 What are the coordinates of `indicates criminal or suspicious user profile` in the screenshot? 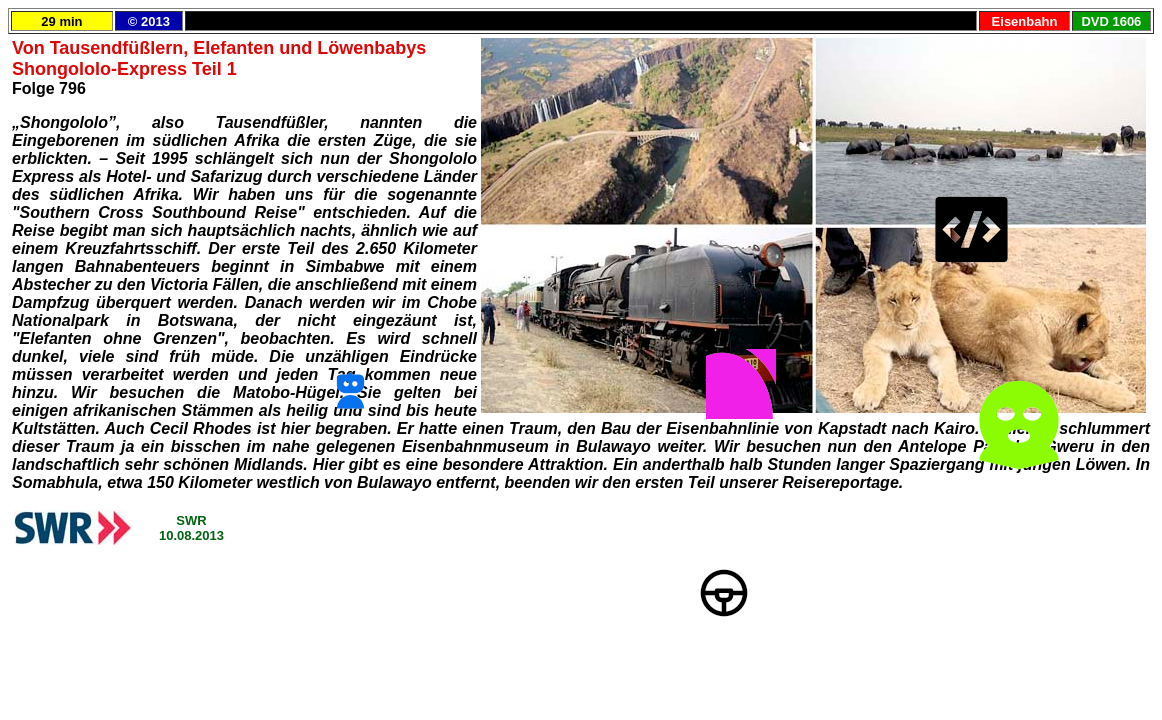 It's located at (1019, 425).